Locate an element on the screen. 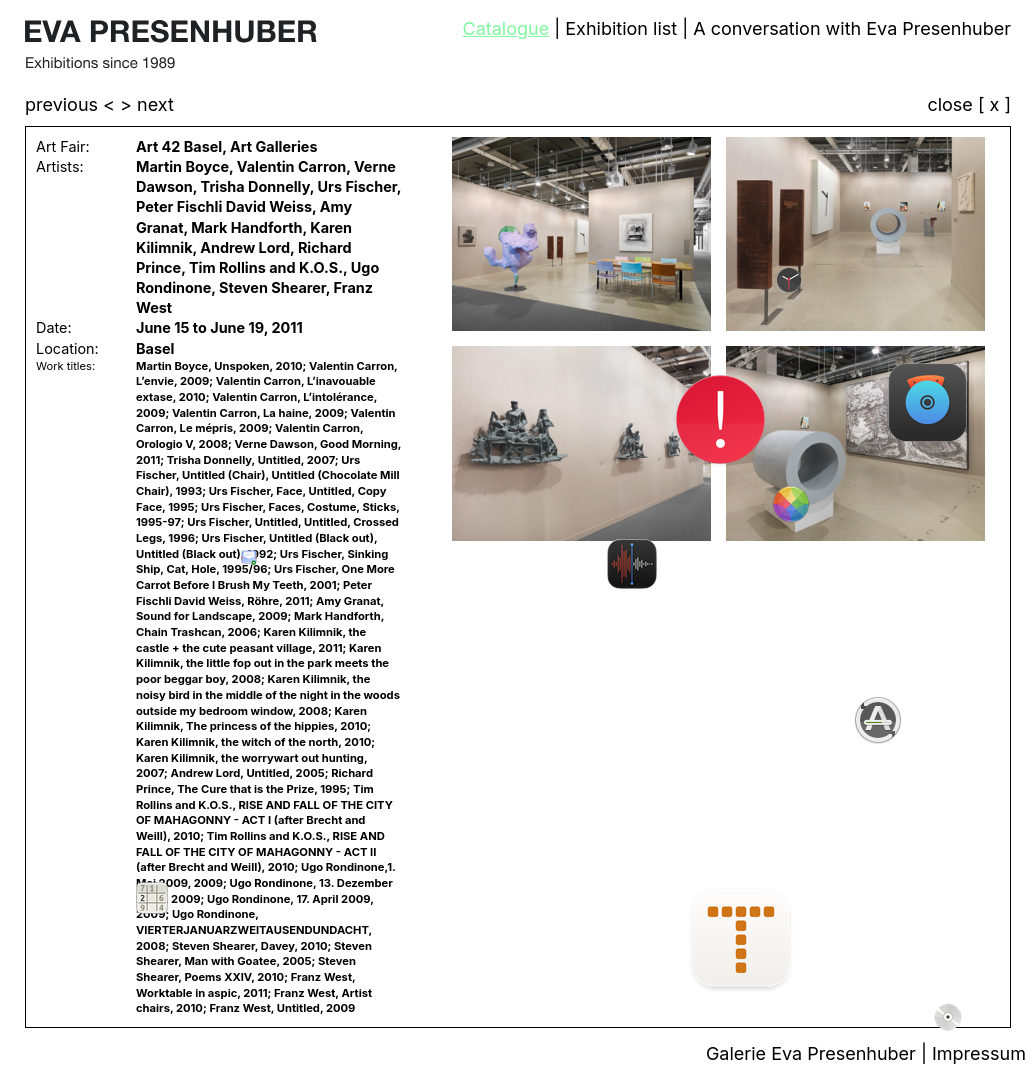  indicates a time-sensitive or urgent item is located at coordinates (789, 280).